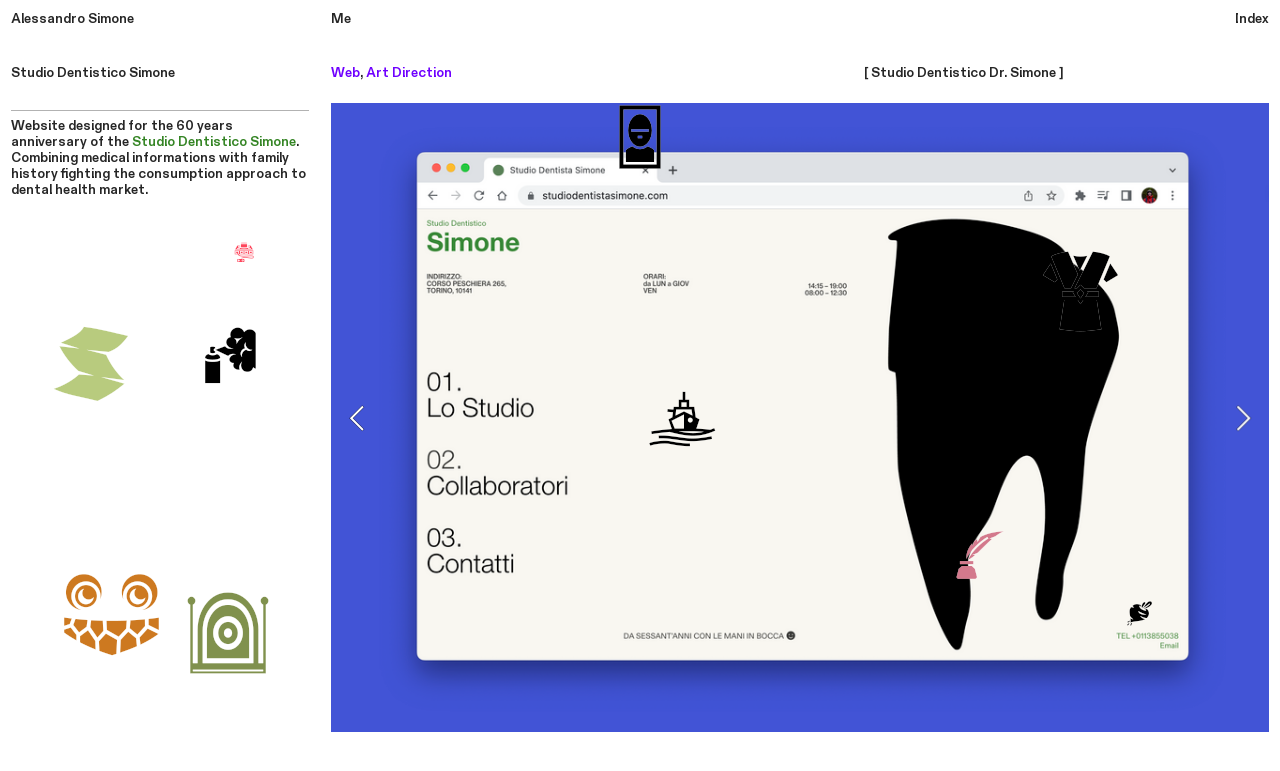  Describe the element at coordinates (640, 137) in the screenshot. I see `view user profile or account` at that location.